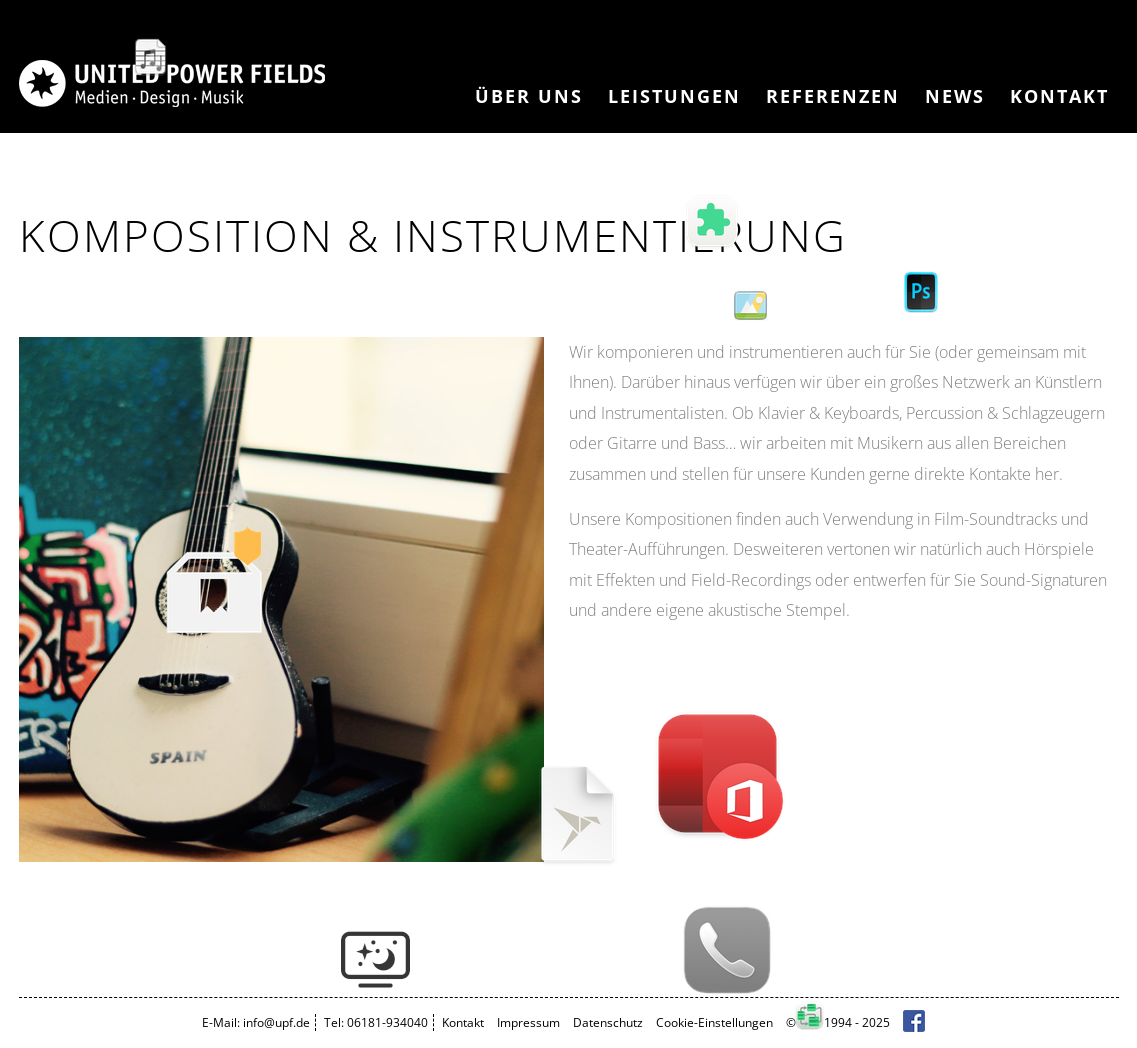  Describe the element at coordinates (727, 950) in the screenshot. I see `open the phone app to make a call` at that location.